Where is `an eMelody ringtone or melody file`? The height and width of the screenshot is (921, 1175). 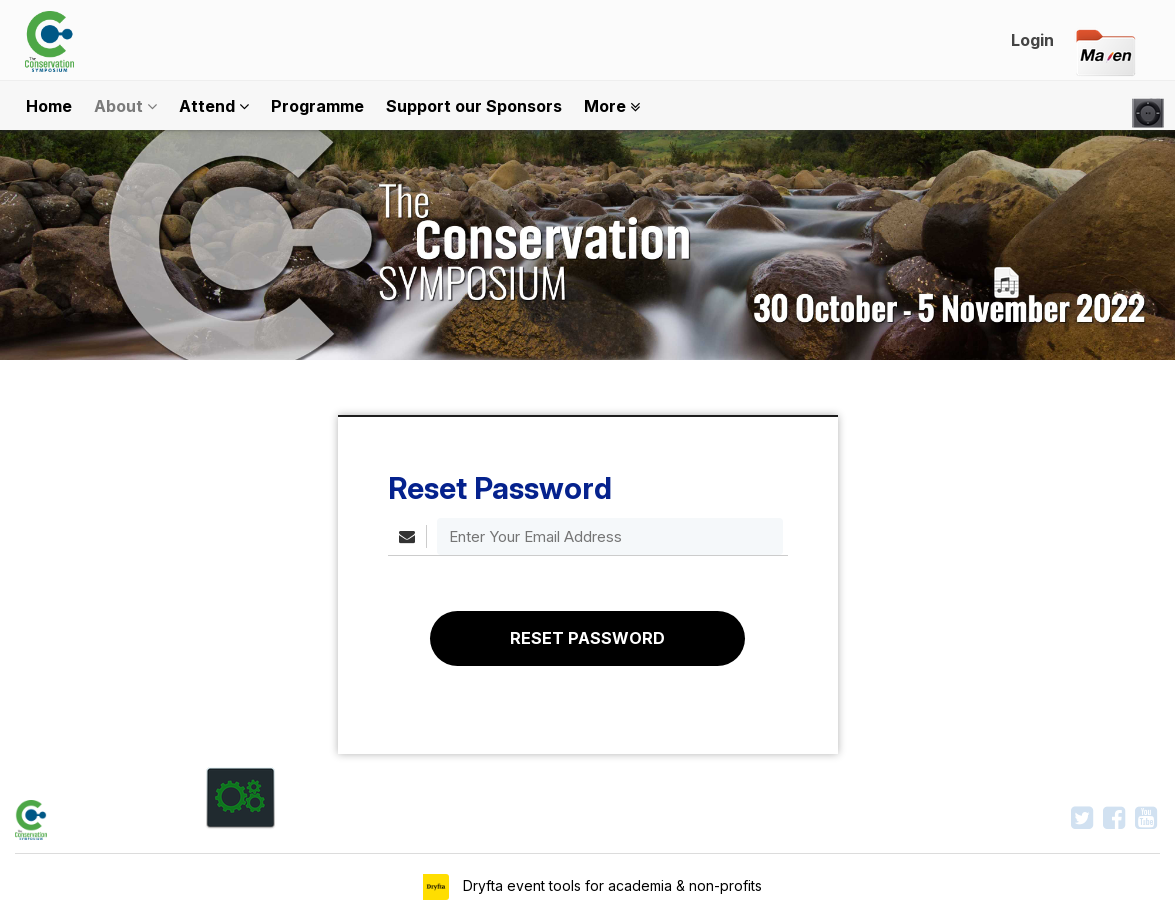 an eMelody ringtone or melody file is located at coordinates (1006, 282).